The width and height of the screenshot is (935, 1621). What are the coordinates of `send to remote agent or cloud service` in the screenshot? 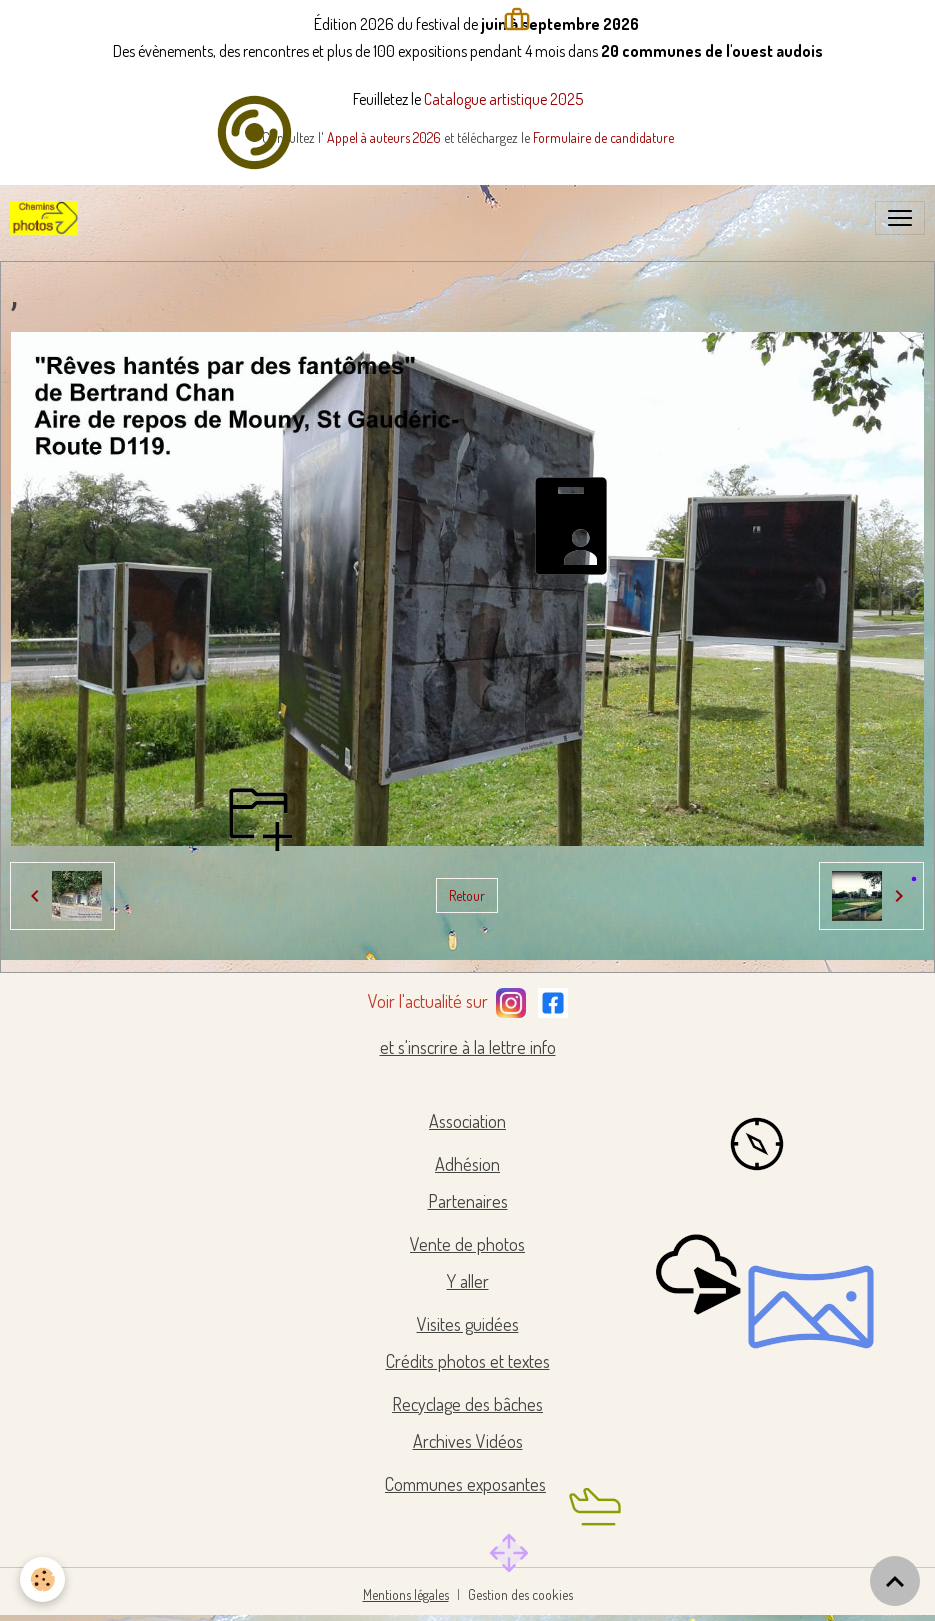 It's located at (699, 1272).